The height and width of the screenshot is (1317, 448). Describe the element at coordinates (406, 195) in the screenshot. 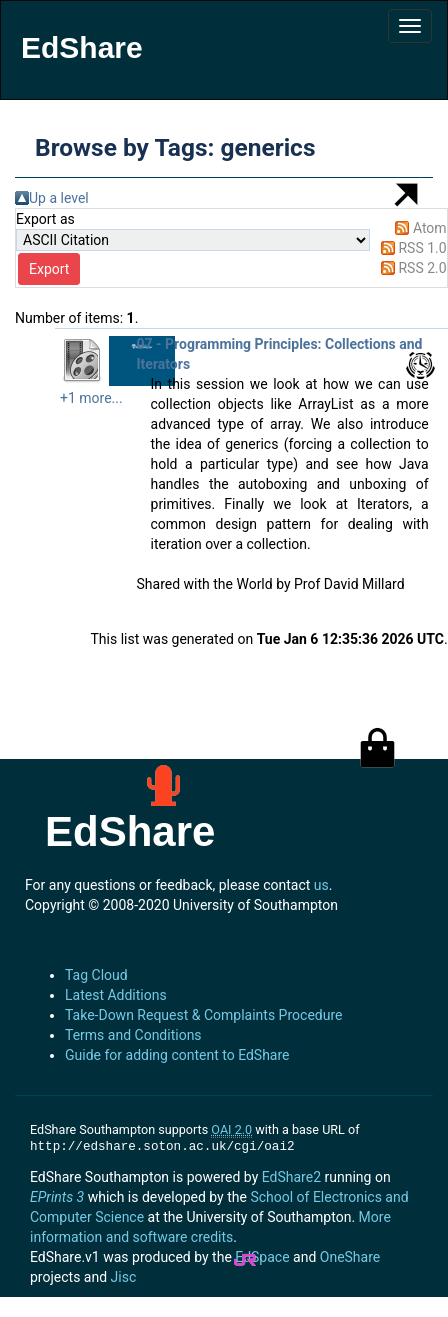

I see `open link in new tab or window` at that location.